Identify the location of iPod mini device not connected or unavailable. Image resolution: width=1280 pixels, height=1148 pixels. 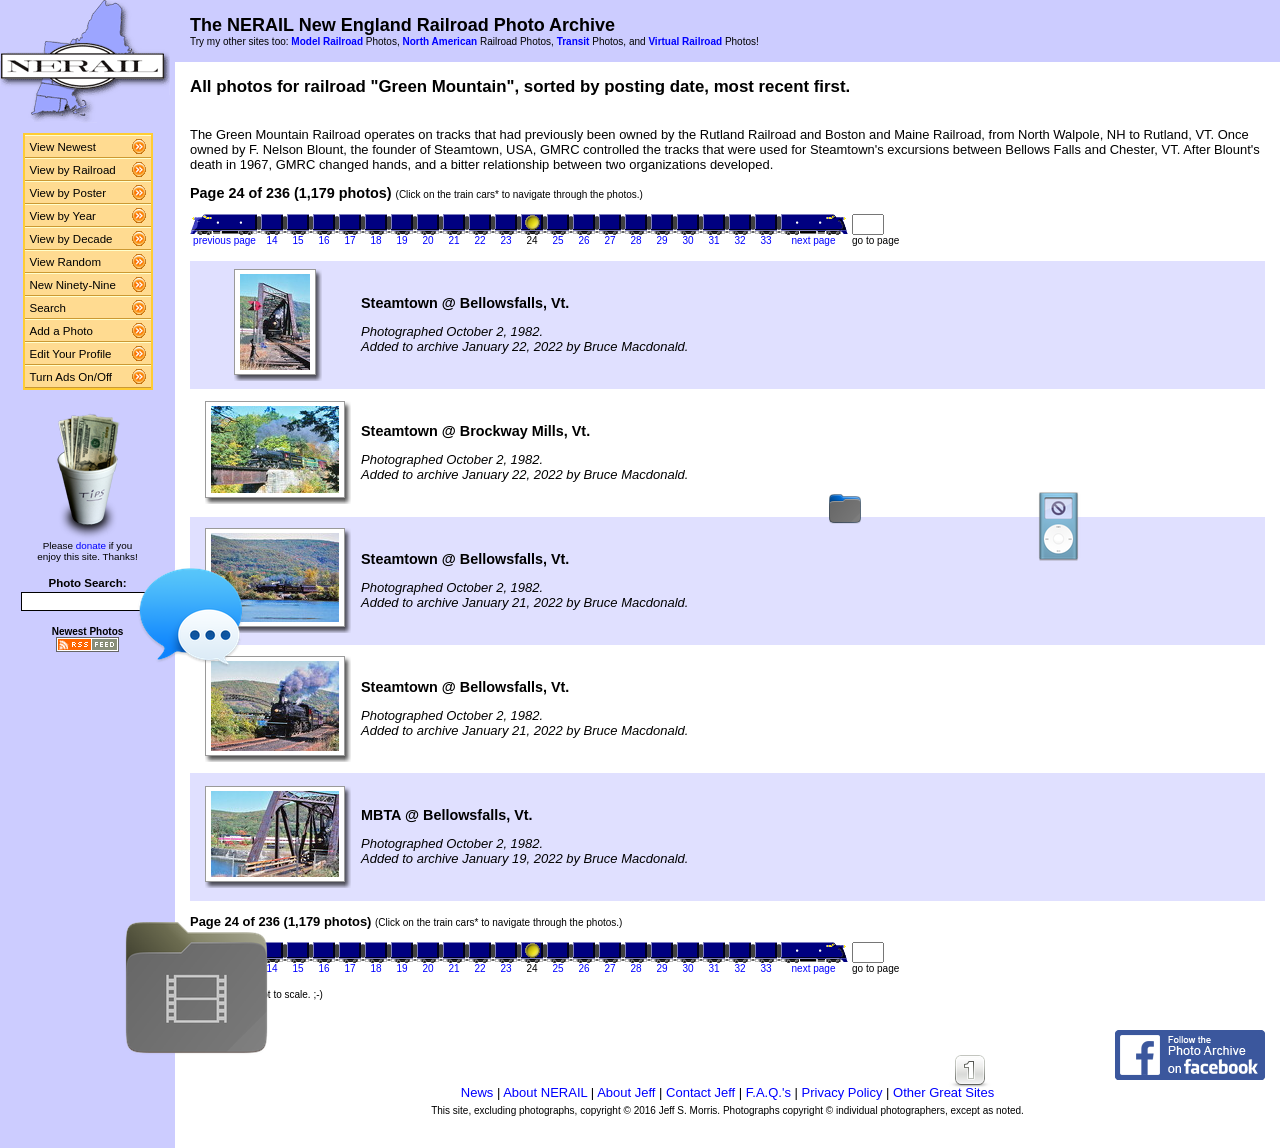
(1058, 526).